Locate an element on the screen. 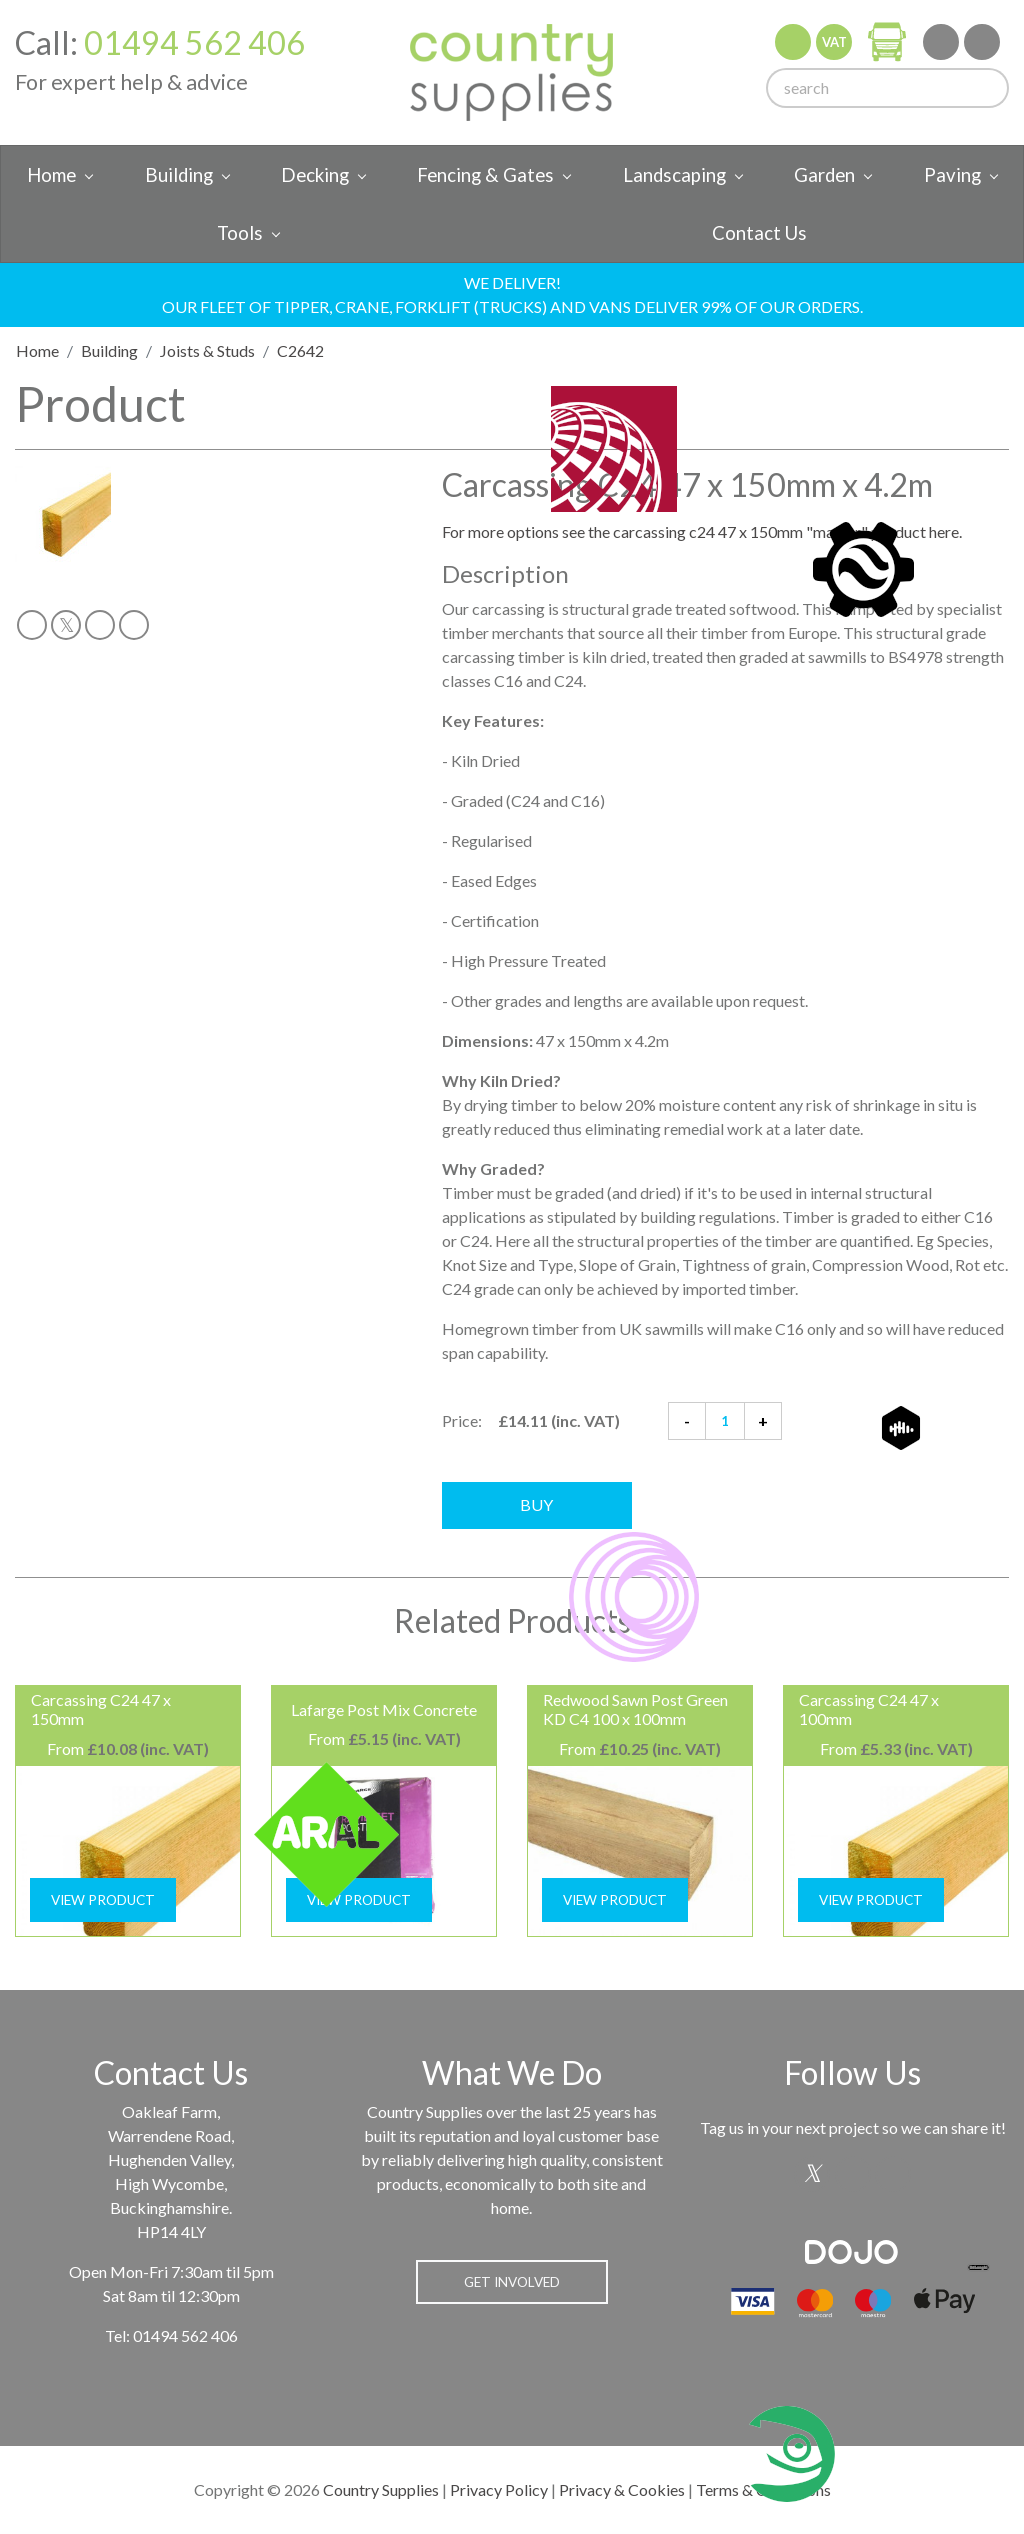 The width and height of the screenshot is (1024, 2534). open the Castbox podcast app is located at coordinates (901, 1428).